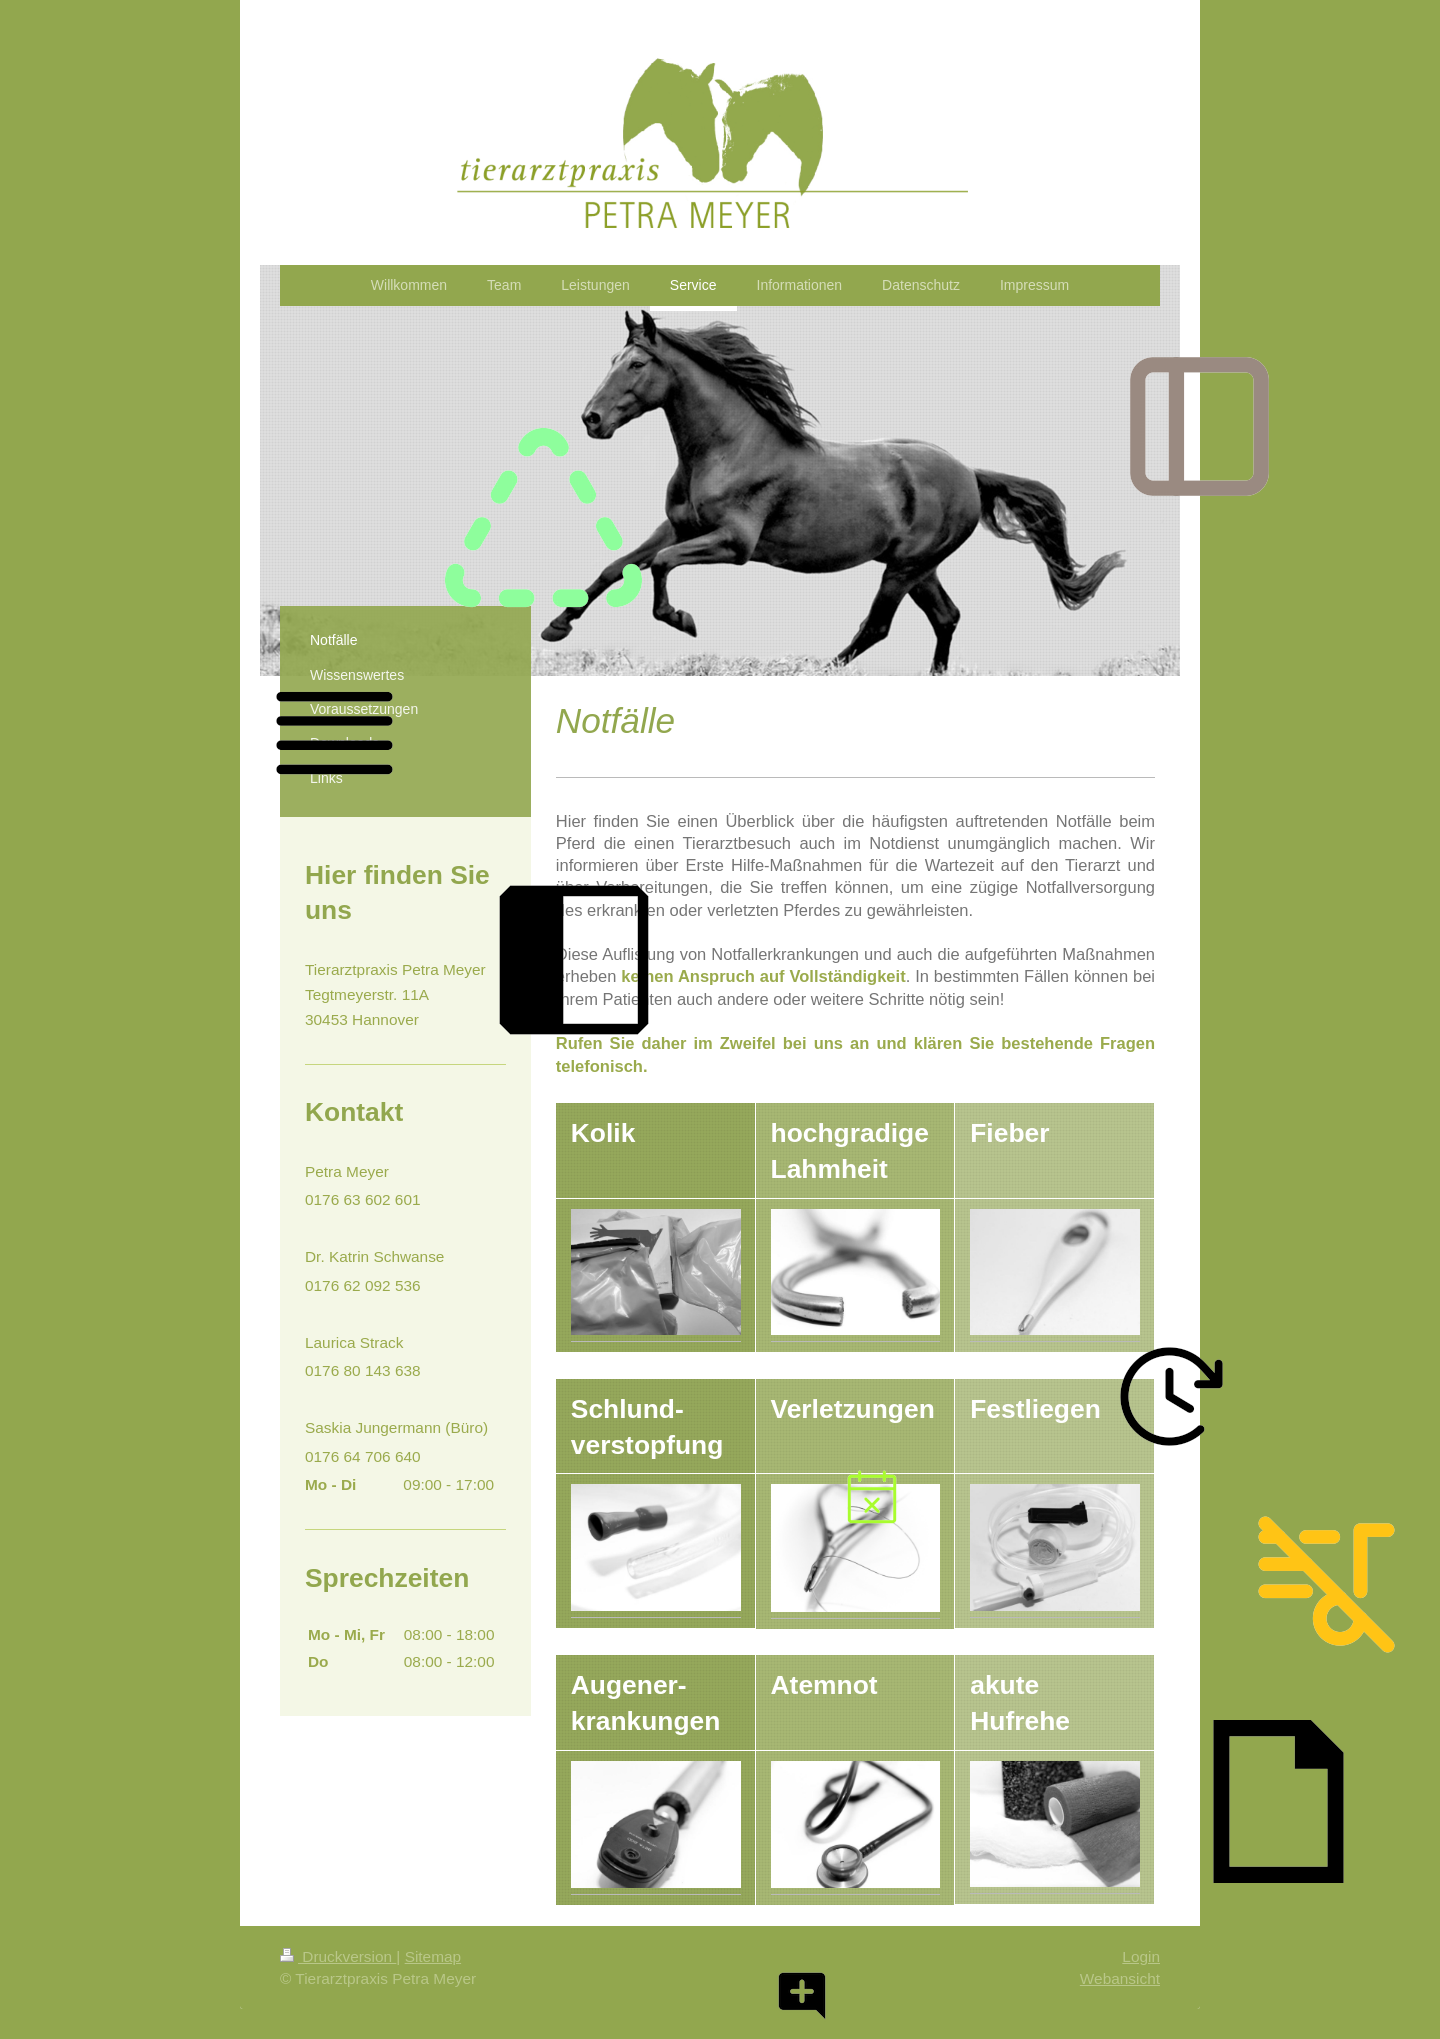 Image resolution: width=1440 pixels, height=2039 pixels. I want to click on indicates an incomplete or in-progress shape, so click(543, 517).